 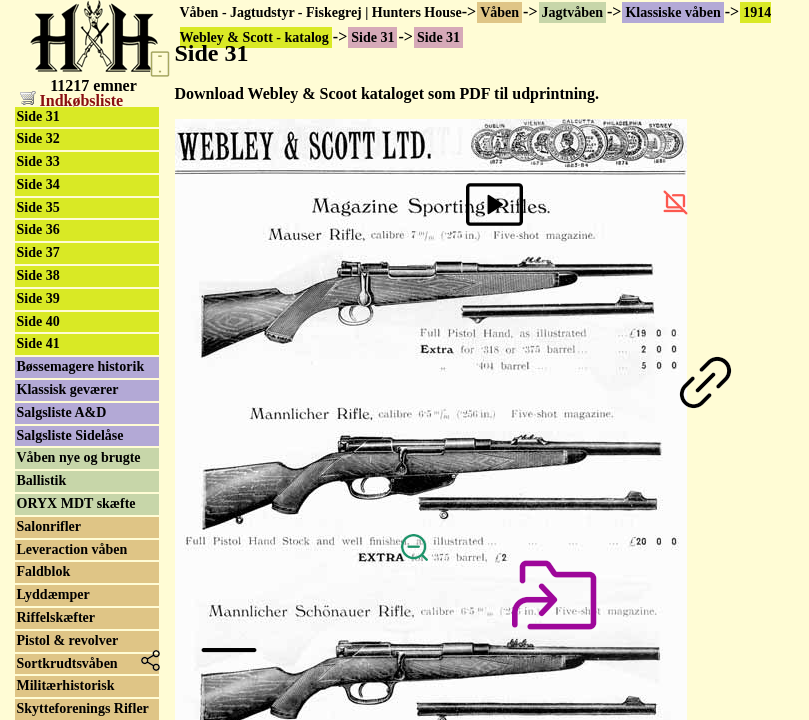 I want to click on insert a horizontal divider line, so click(x=229, y=648).